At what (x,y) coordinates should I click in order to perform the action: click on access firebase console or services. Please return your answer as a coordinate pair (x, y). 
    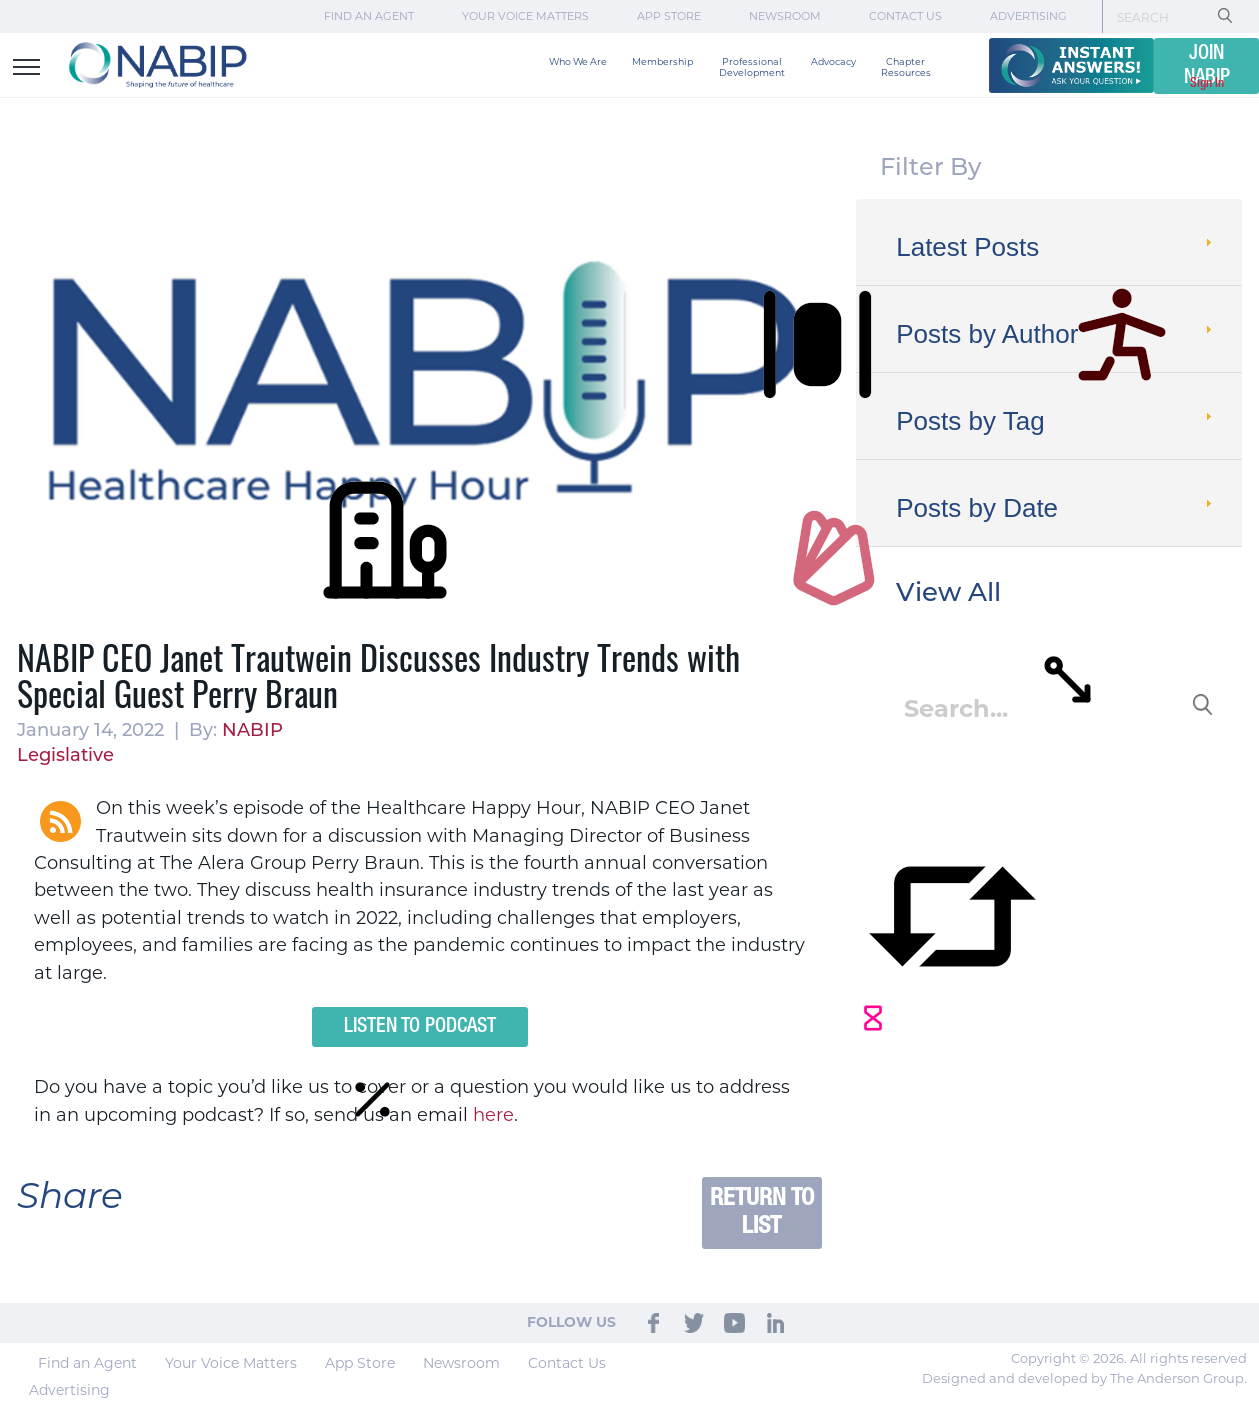
    Looking at the image, I should click on (834, 558).